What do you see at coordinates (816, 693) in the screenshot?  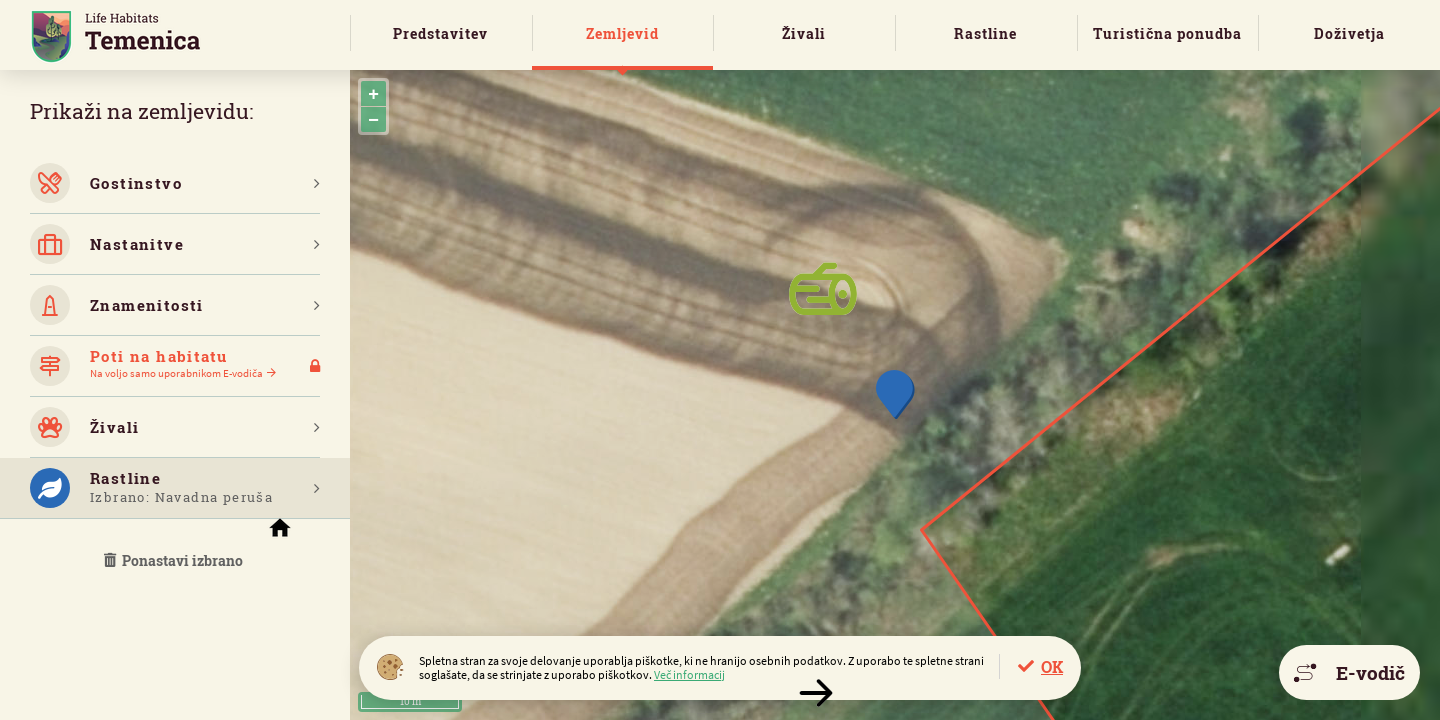 I see `proceed to the next step` at bounding box center [816, 693].